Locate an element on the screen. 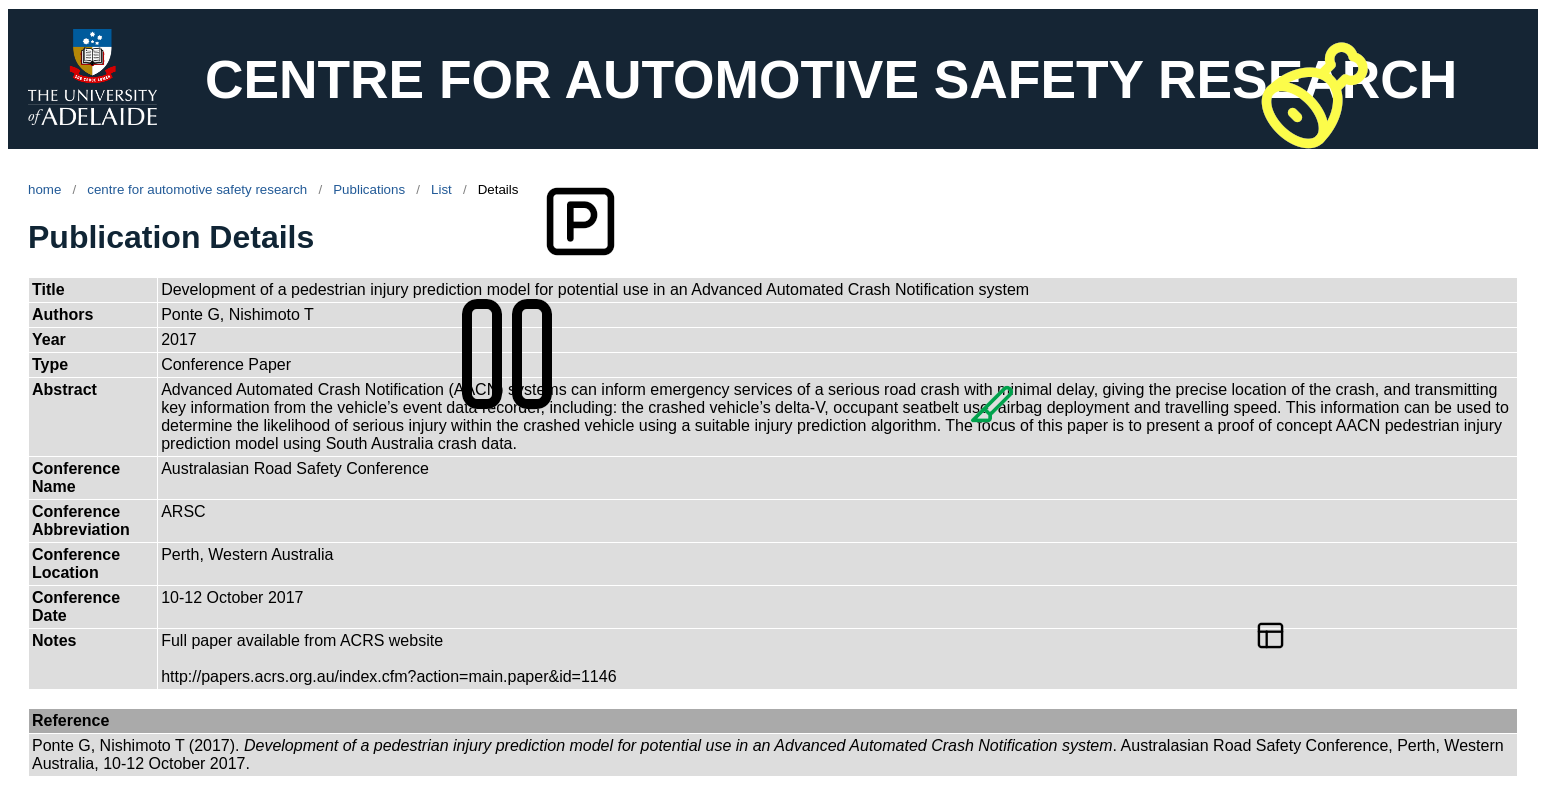  stretch or resize content vertically is located at coordinates (507, 354).